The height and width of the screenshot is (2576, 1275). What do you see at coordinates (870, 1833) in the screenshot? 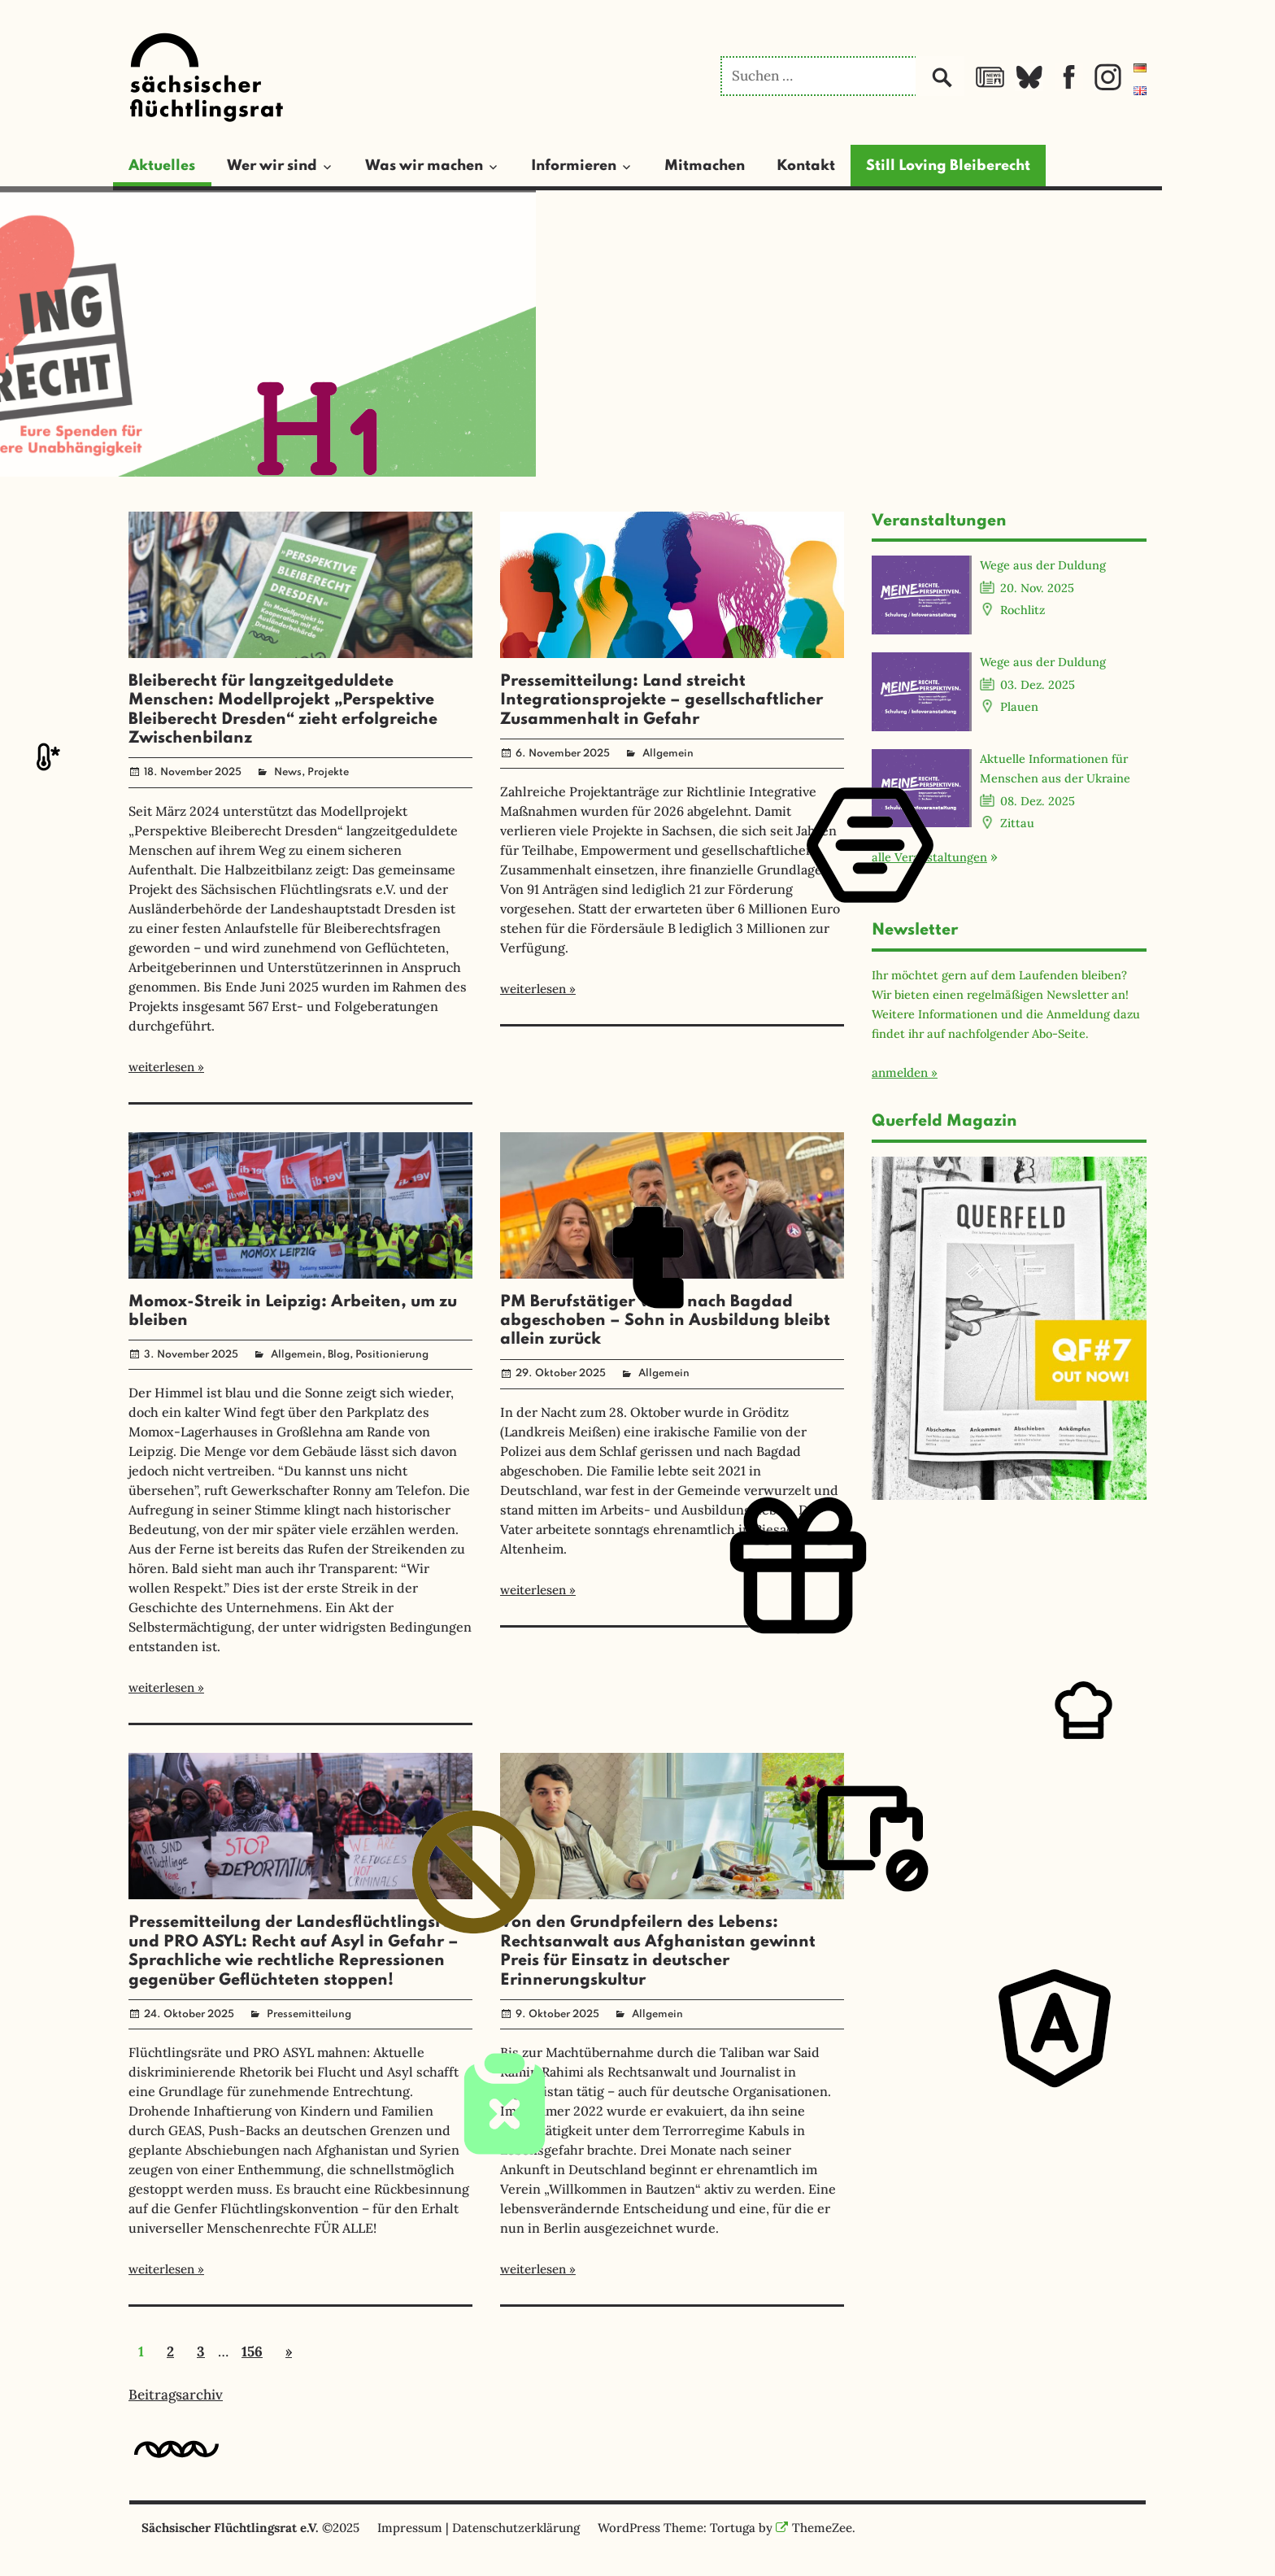
I see `disconnect or unpair a device` at bounding box center [870, 1833].